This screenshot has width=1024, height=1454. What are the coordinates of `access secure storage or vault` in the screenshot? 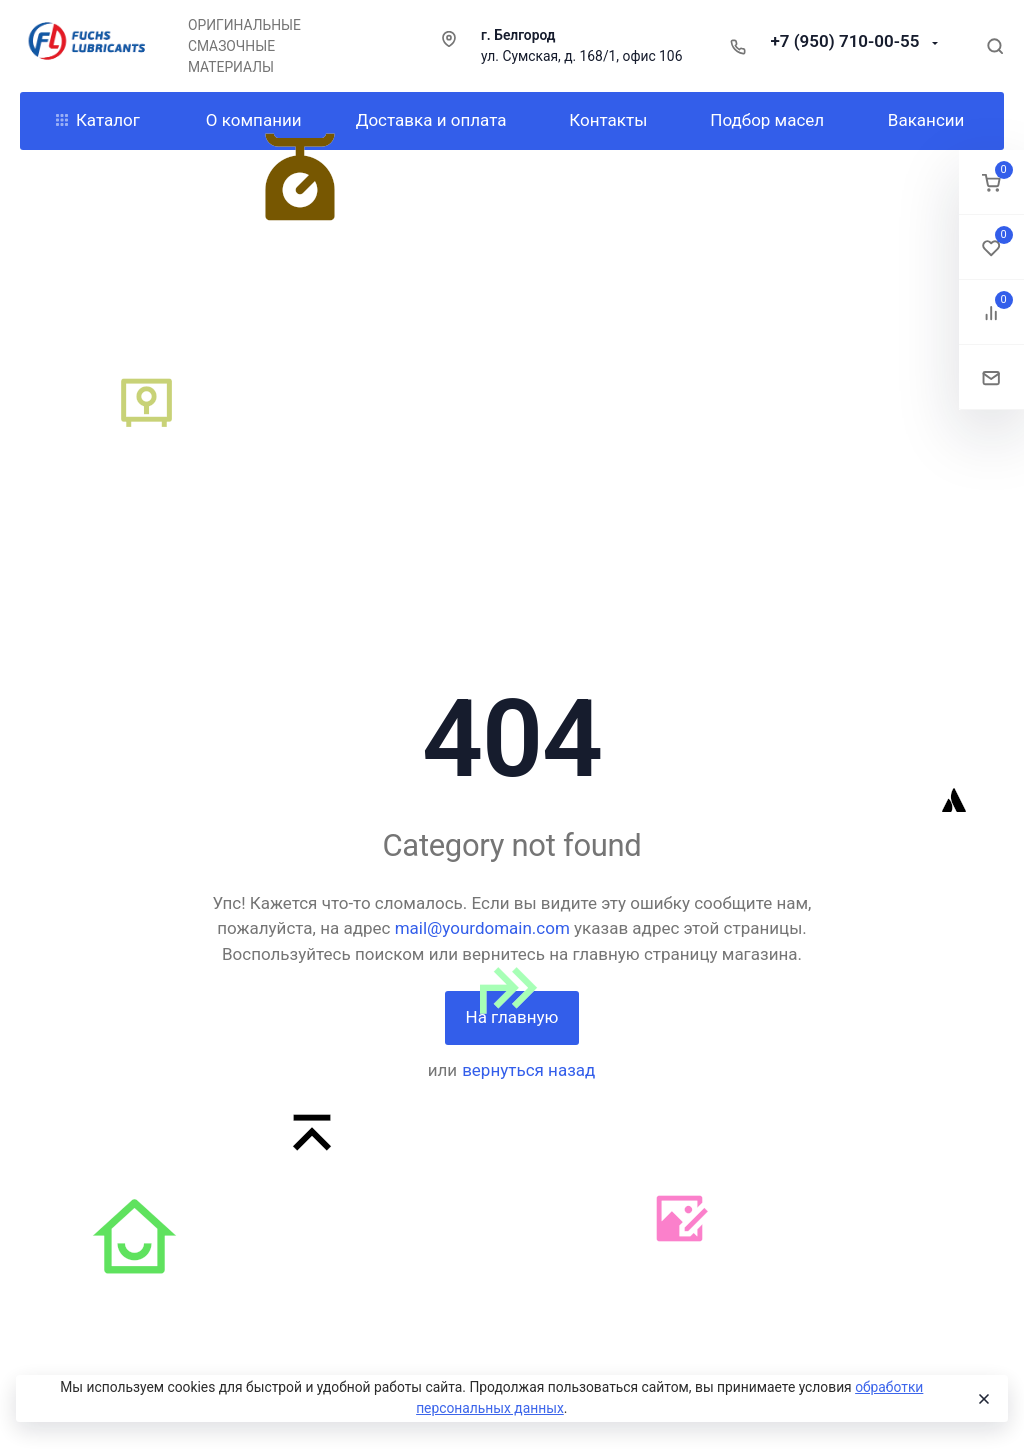 It's located at (146, 401).